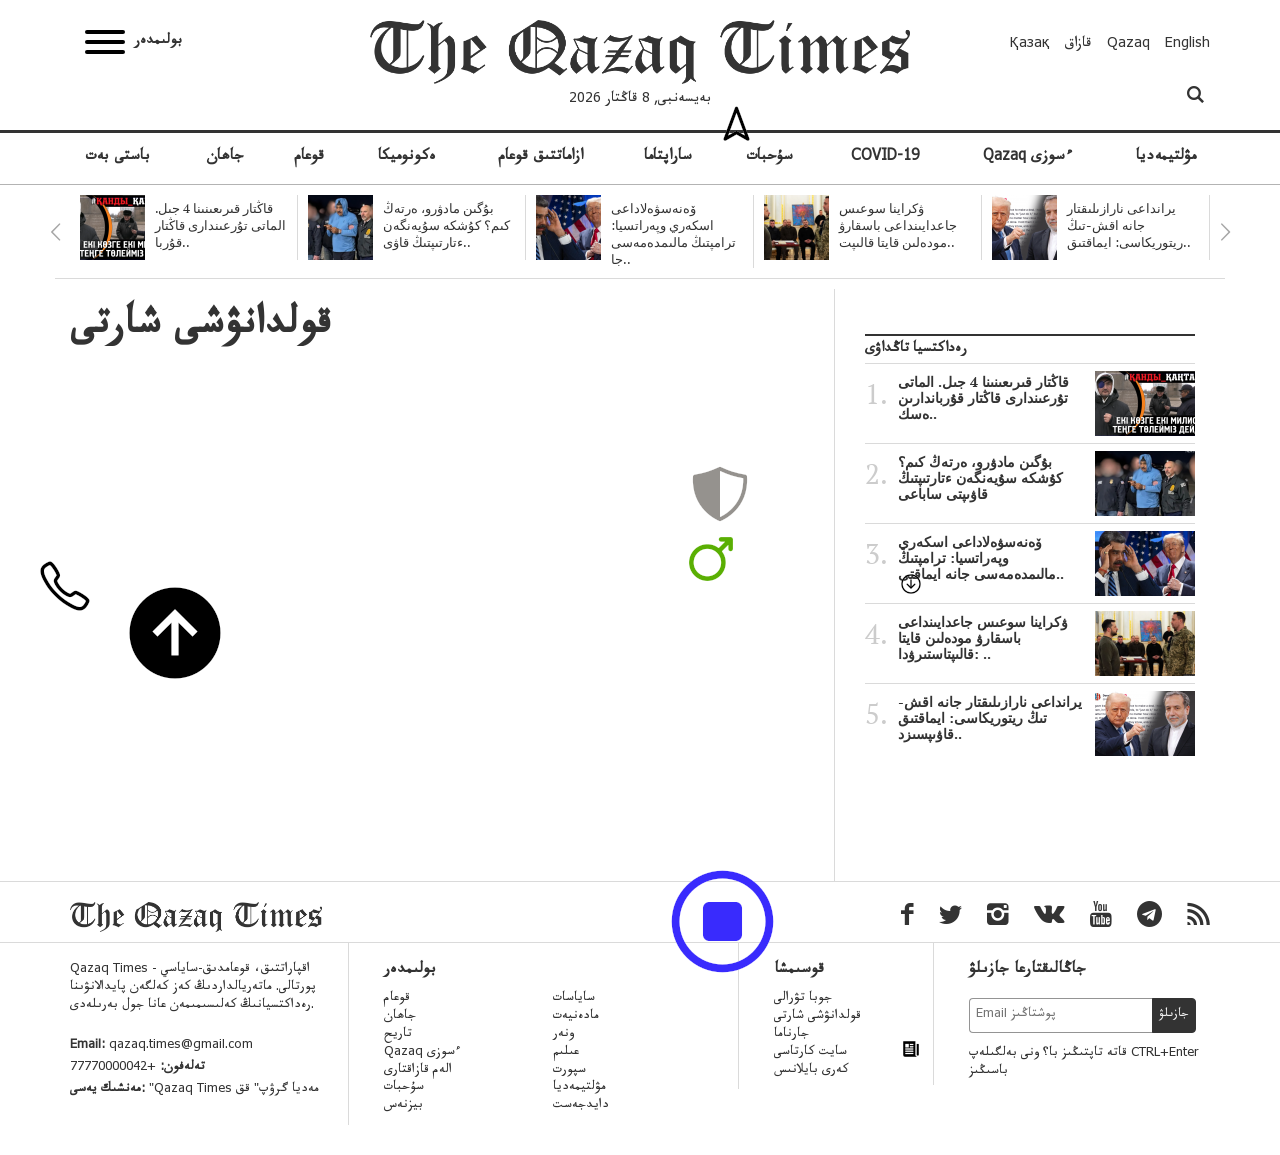 The image size is (1280, 1155). Describe the element at coordinates (722, 921) in the screenshot. I see `stop media playback` at that location.